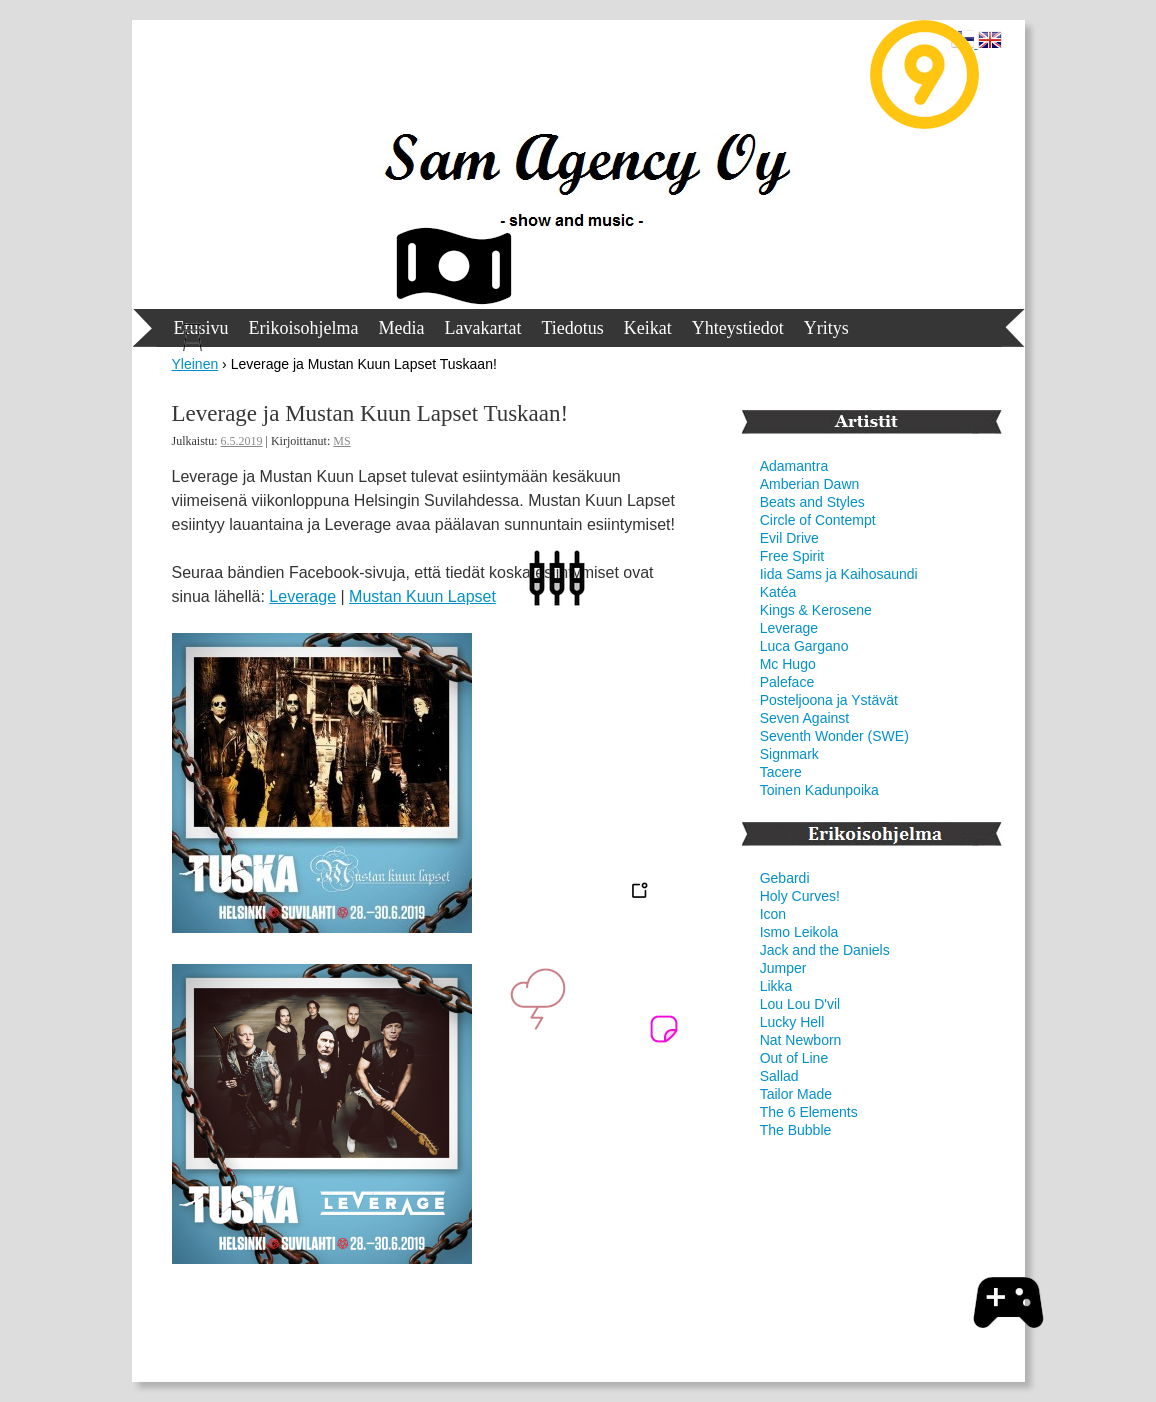 The height and width of the screenshot is (1402, 1156). I want to click on add a sticker to your message, so click(664, 1029).